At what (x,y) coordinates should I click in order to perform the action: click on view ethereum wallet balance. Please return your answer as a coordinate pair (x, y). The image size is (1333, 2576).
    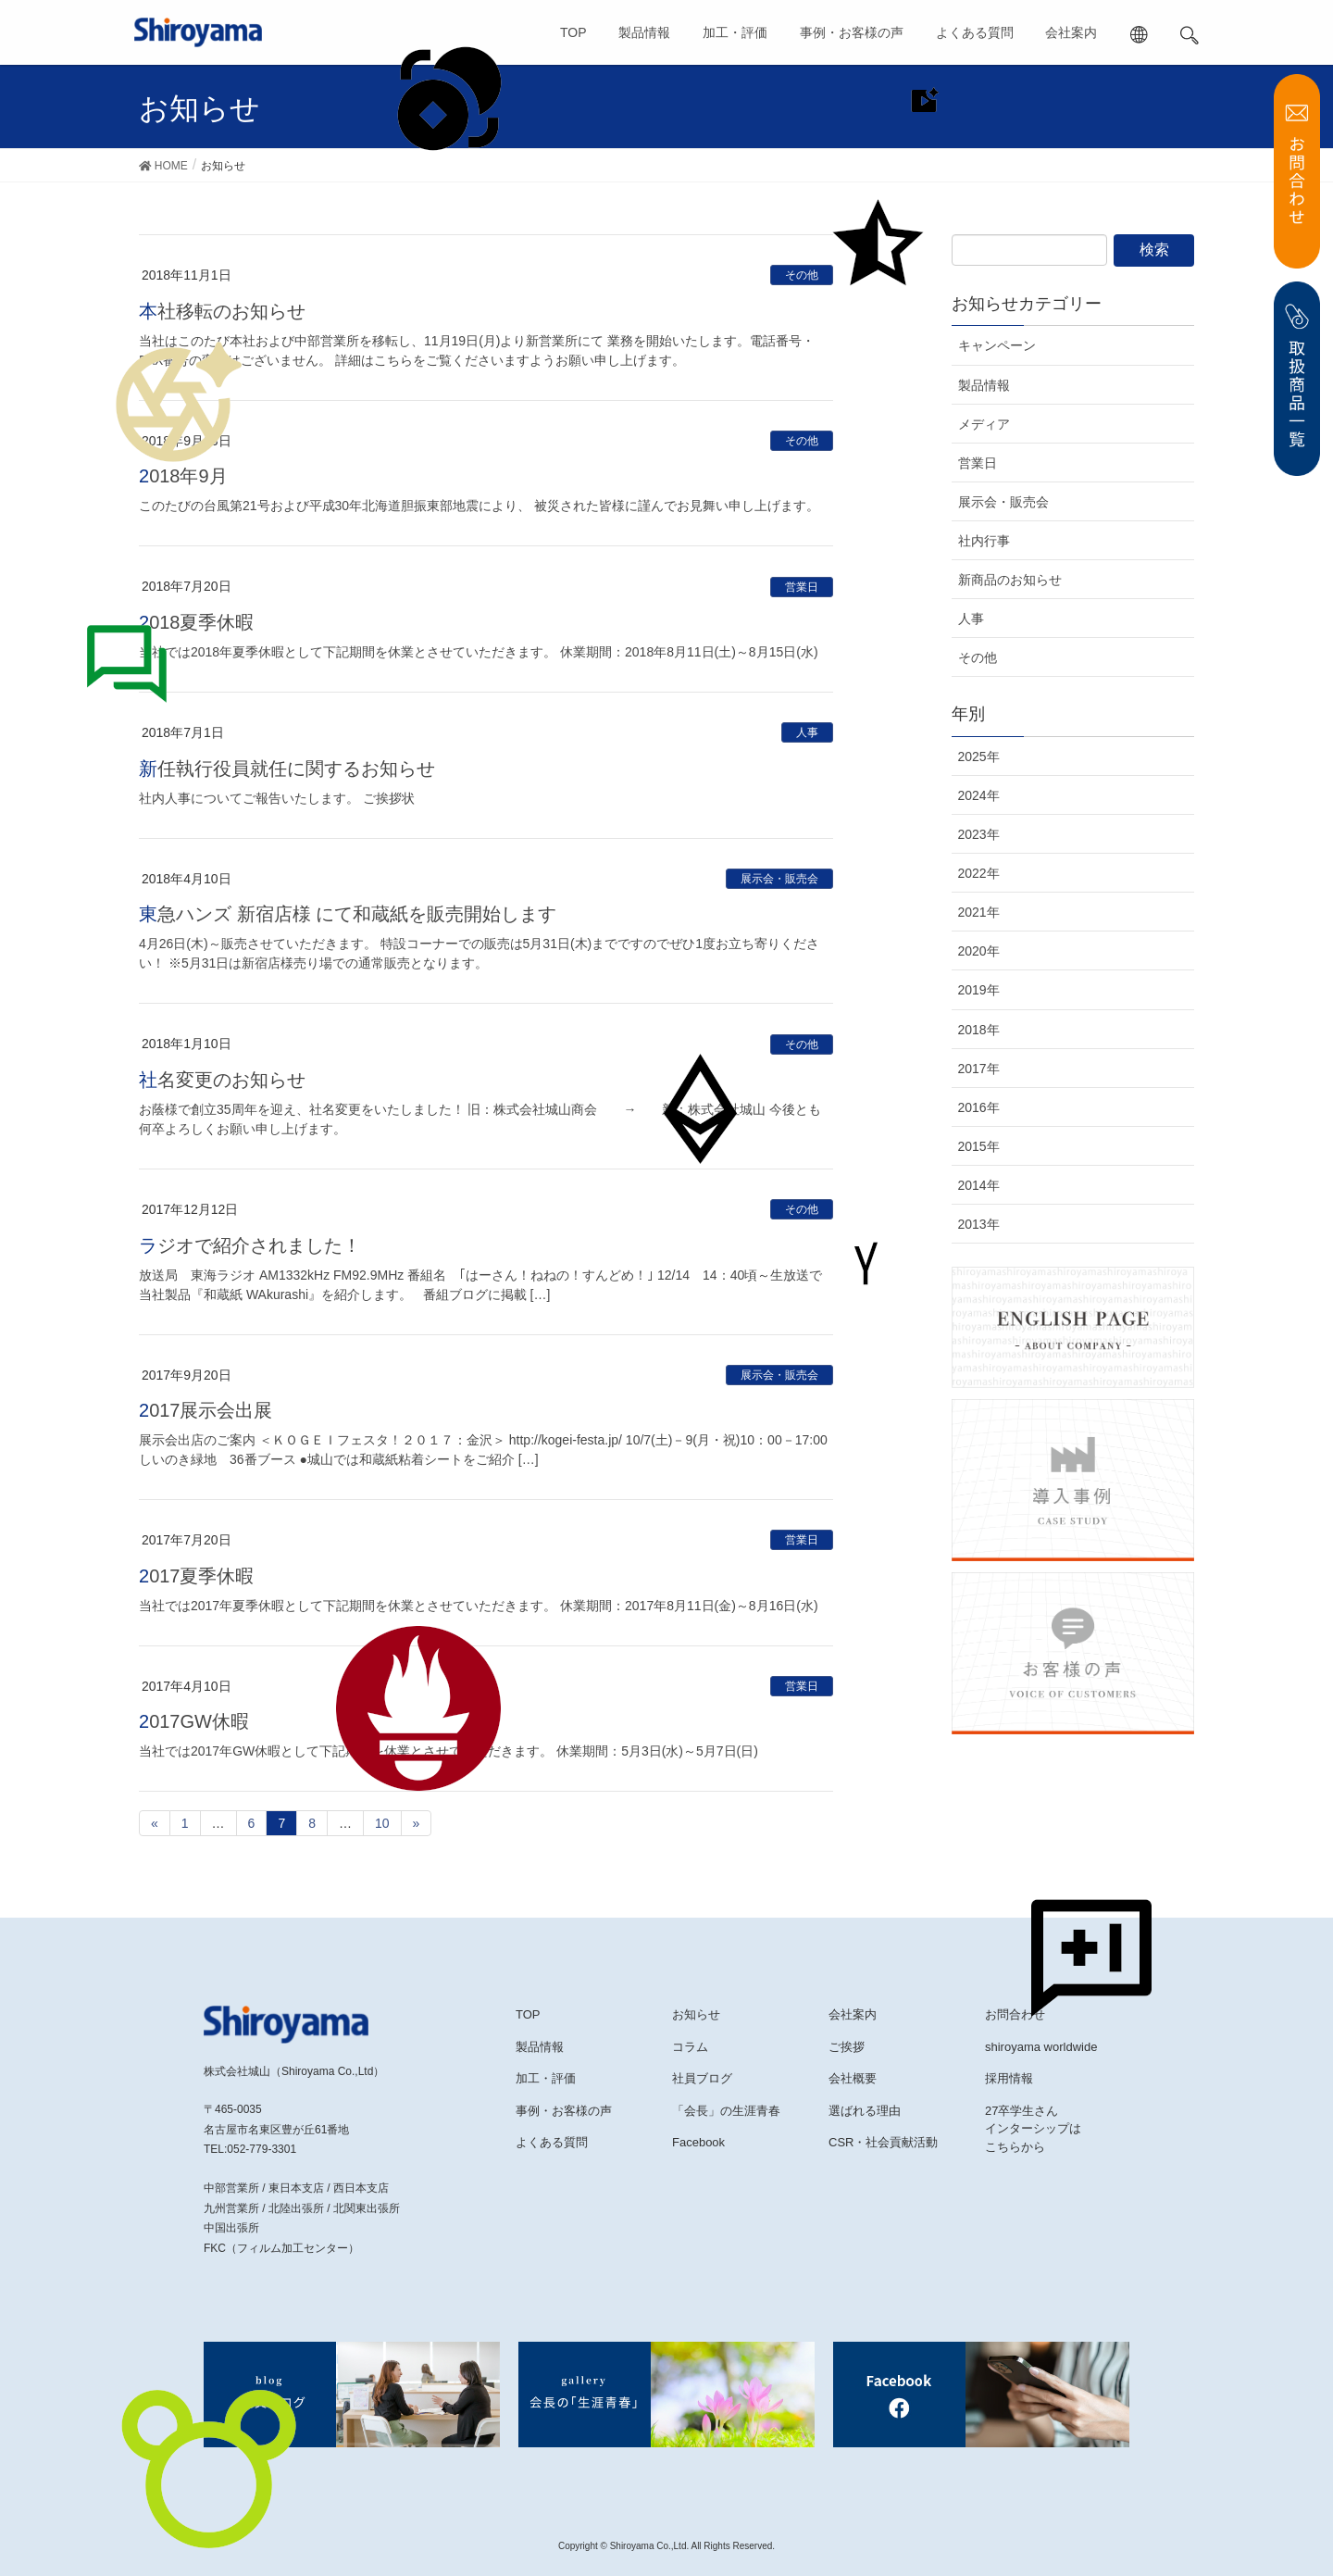
    Looking at the image, I should click on (700, 1108).